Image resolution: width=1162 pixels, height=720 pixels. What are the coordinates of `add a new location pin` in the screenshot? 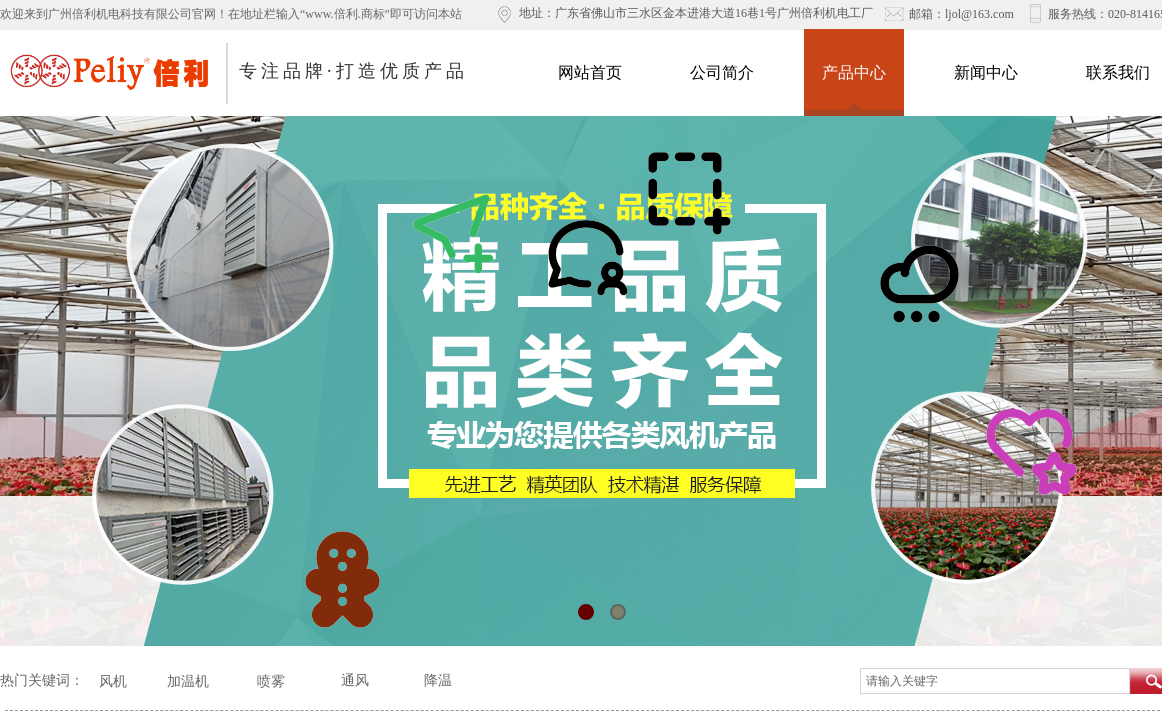 It's located at (452, 232).